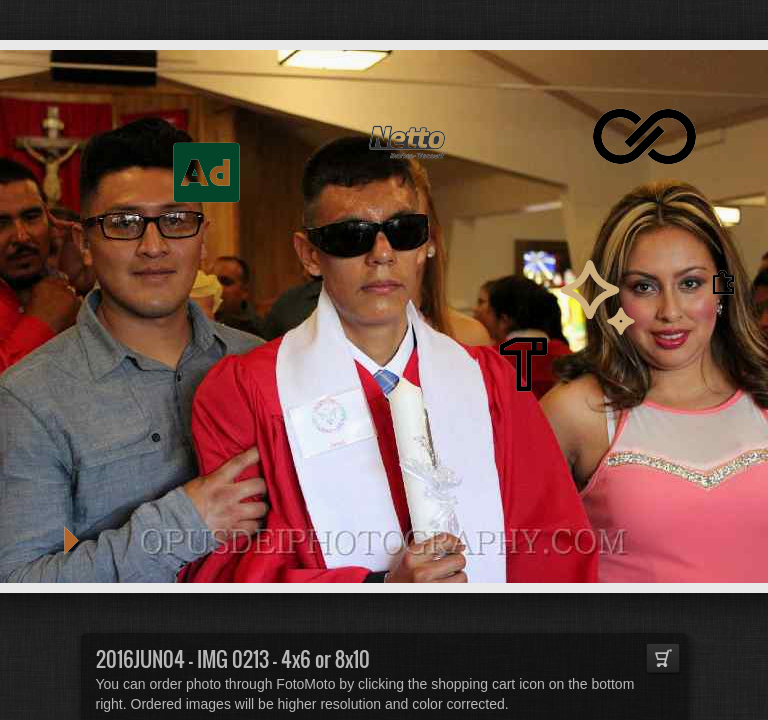 The image size is (768, 720). What do you see at coordinates (71, 540) in the screenshot?
I see `expand a collapsed menu or section` at bounding box center [71, 540].